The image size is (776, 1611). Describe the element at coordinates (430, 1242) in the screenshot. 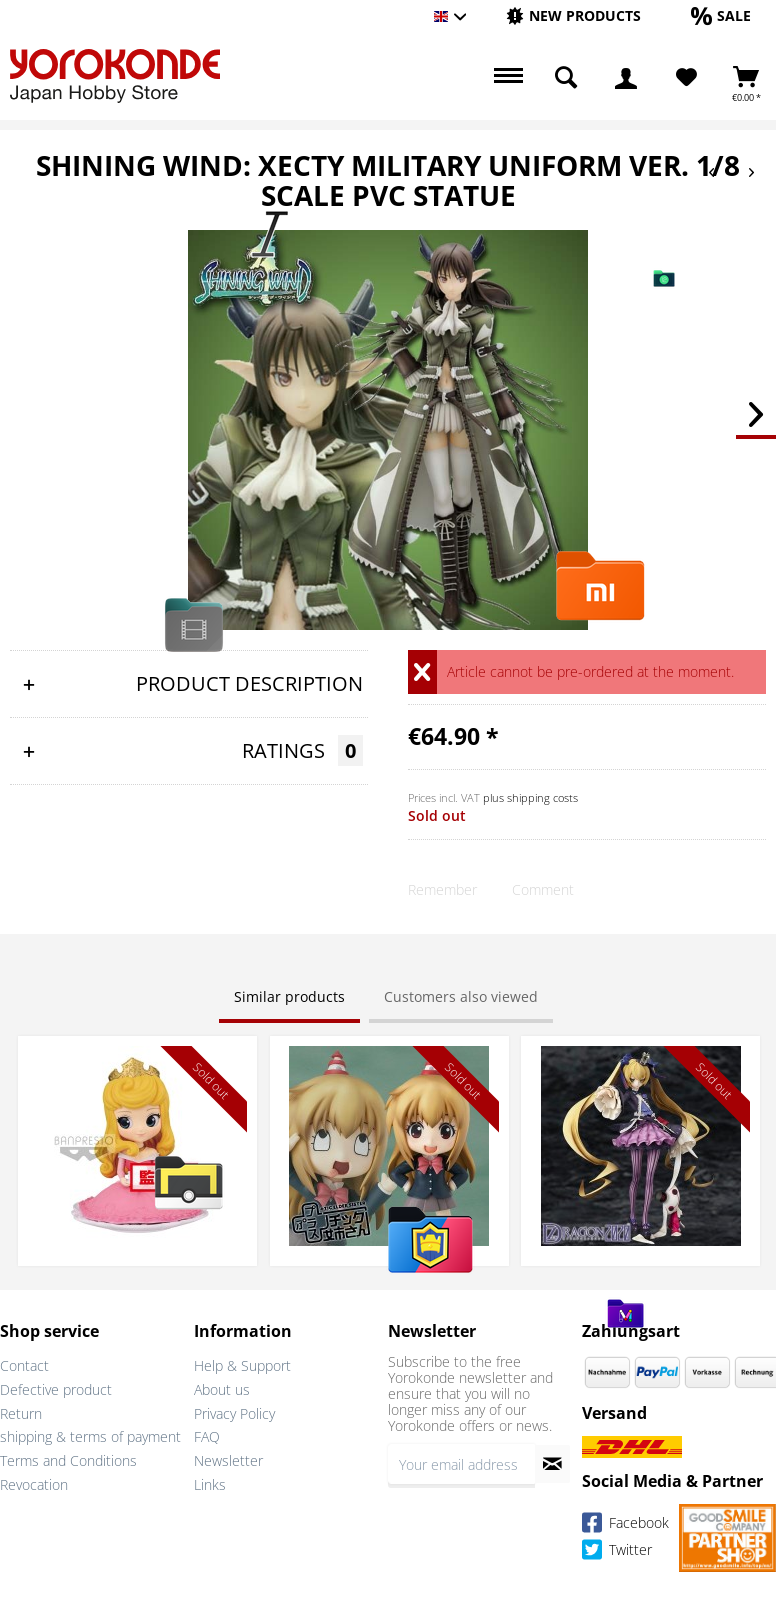

I see `open clash royale game files folder` at that location.